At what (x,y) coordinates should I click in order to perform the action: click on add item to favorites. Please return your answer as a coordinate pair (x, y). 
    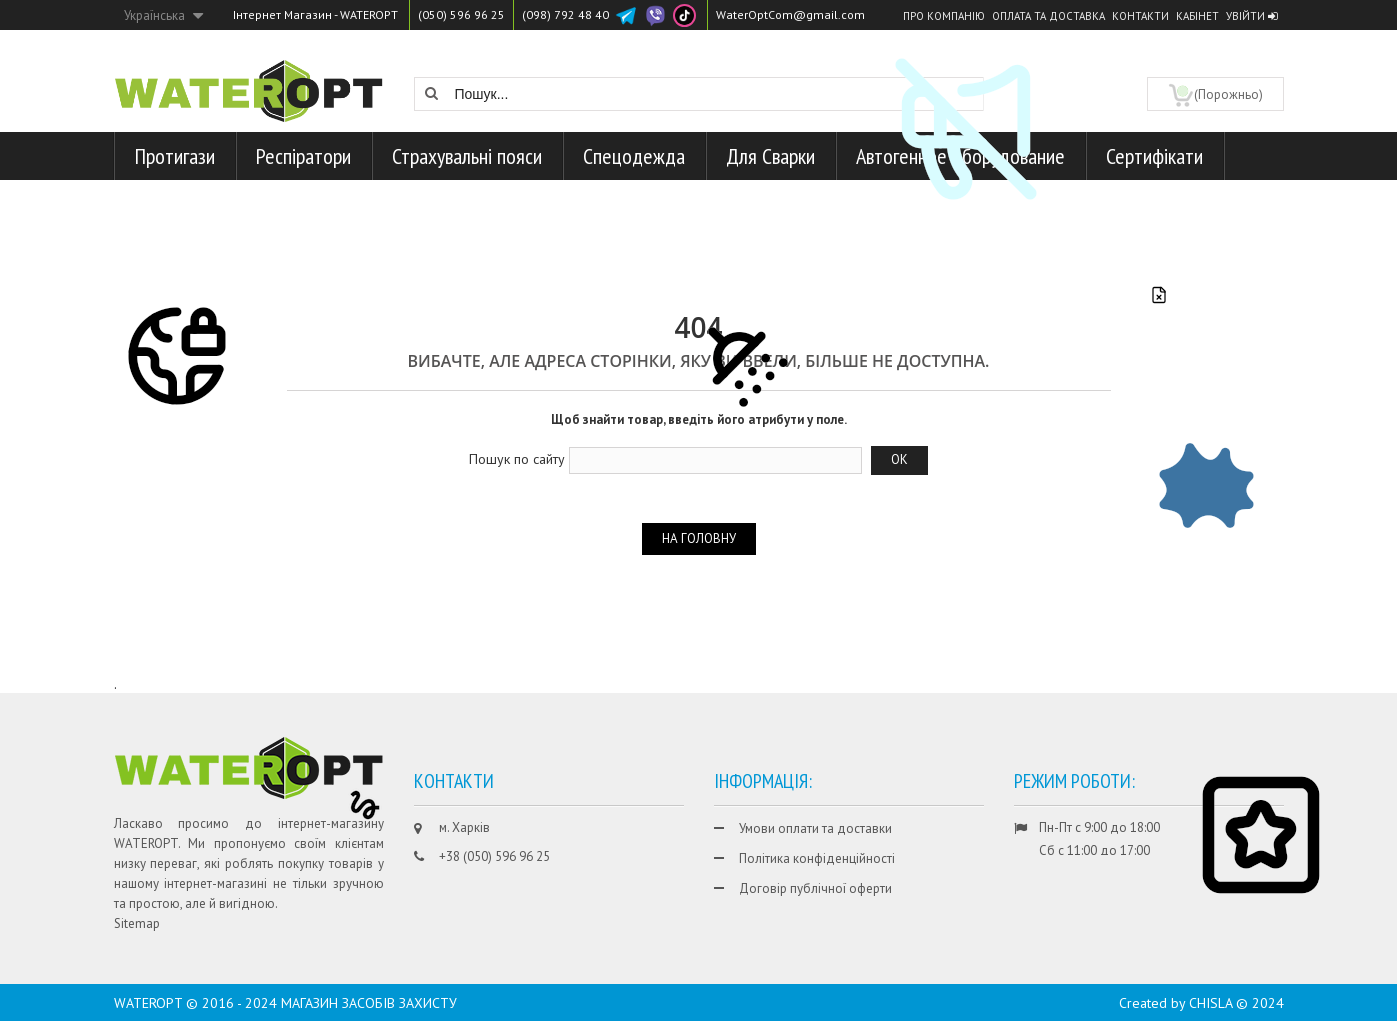
    Looking at the image, I should click on (1261, 835).